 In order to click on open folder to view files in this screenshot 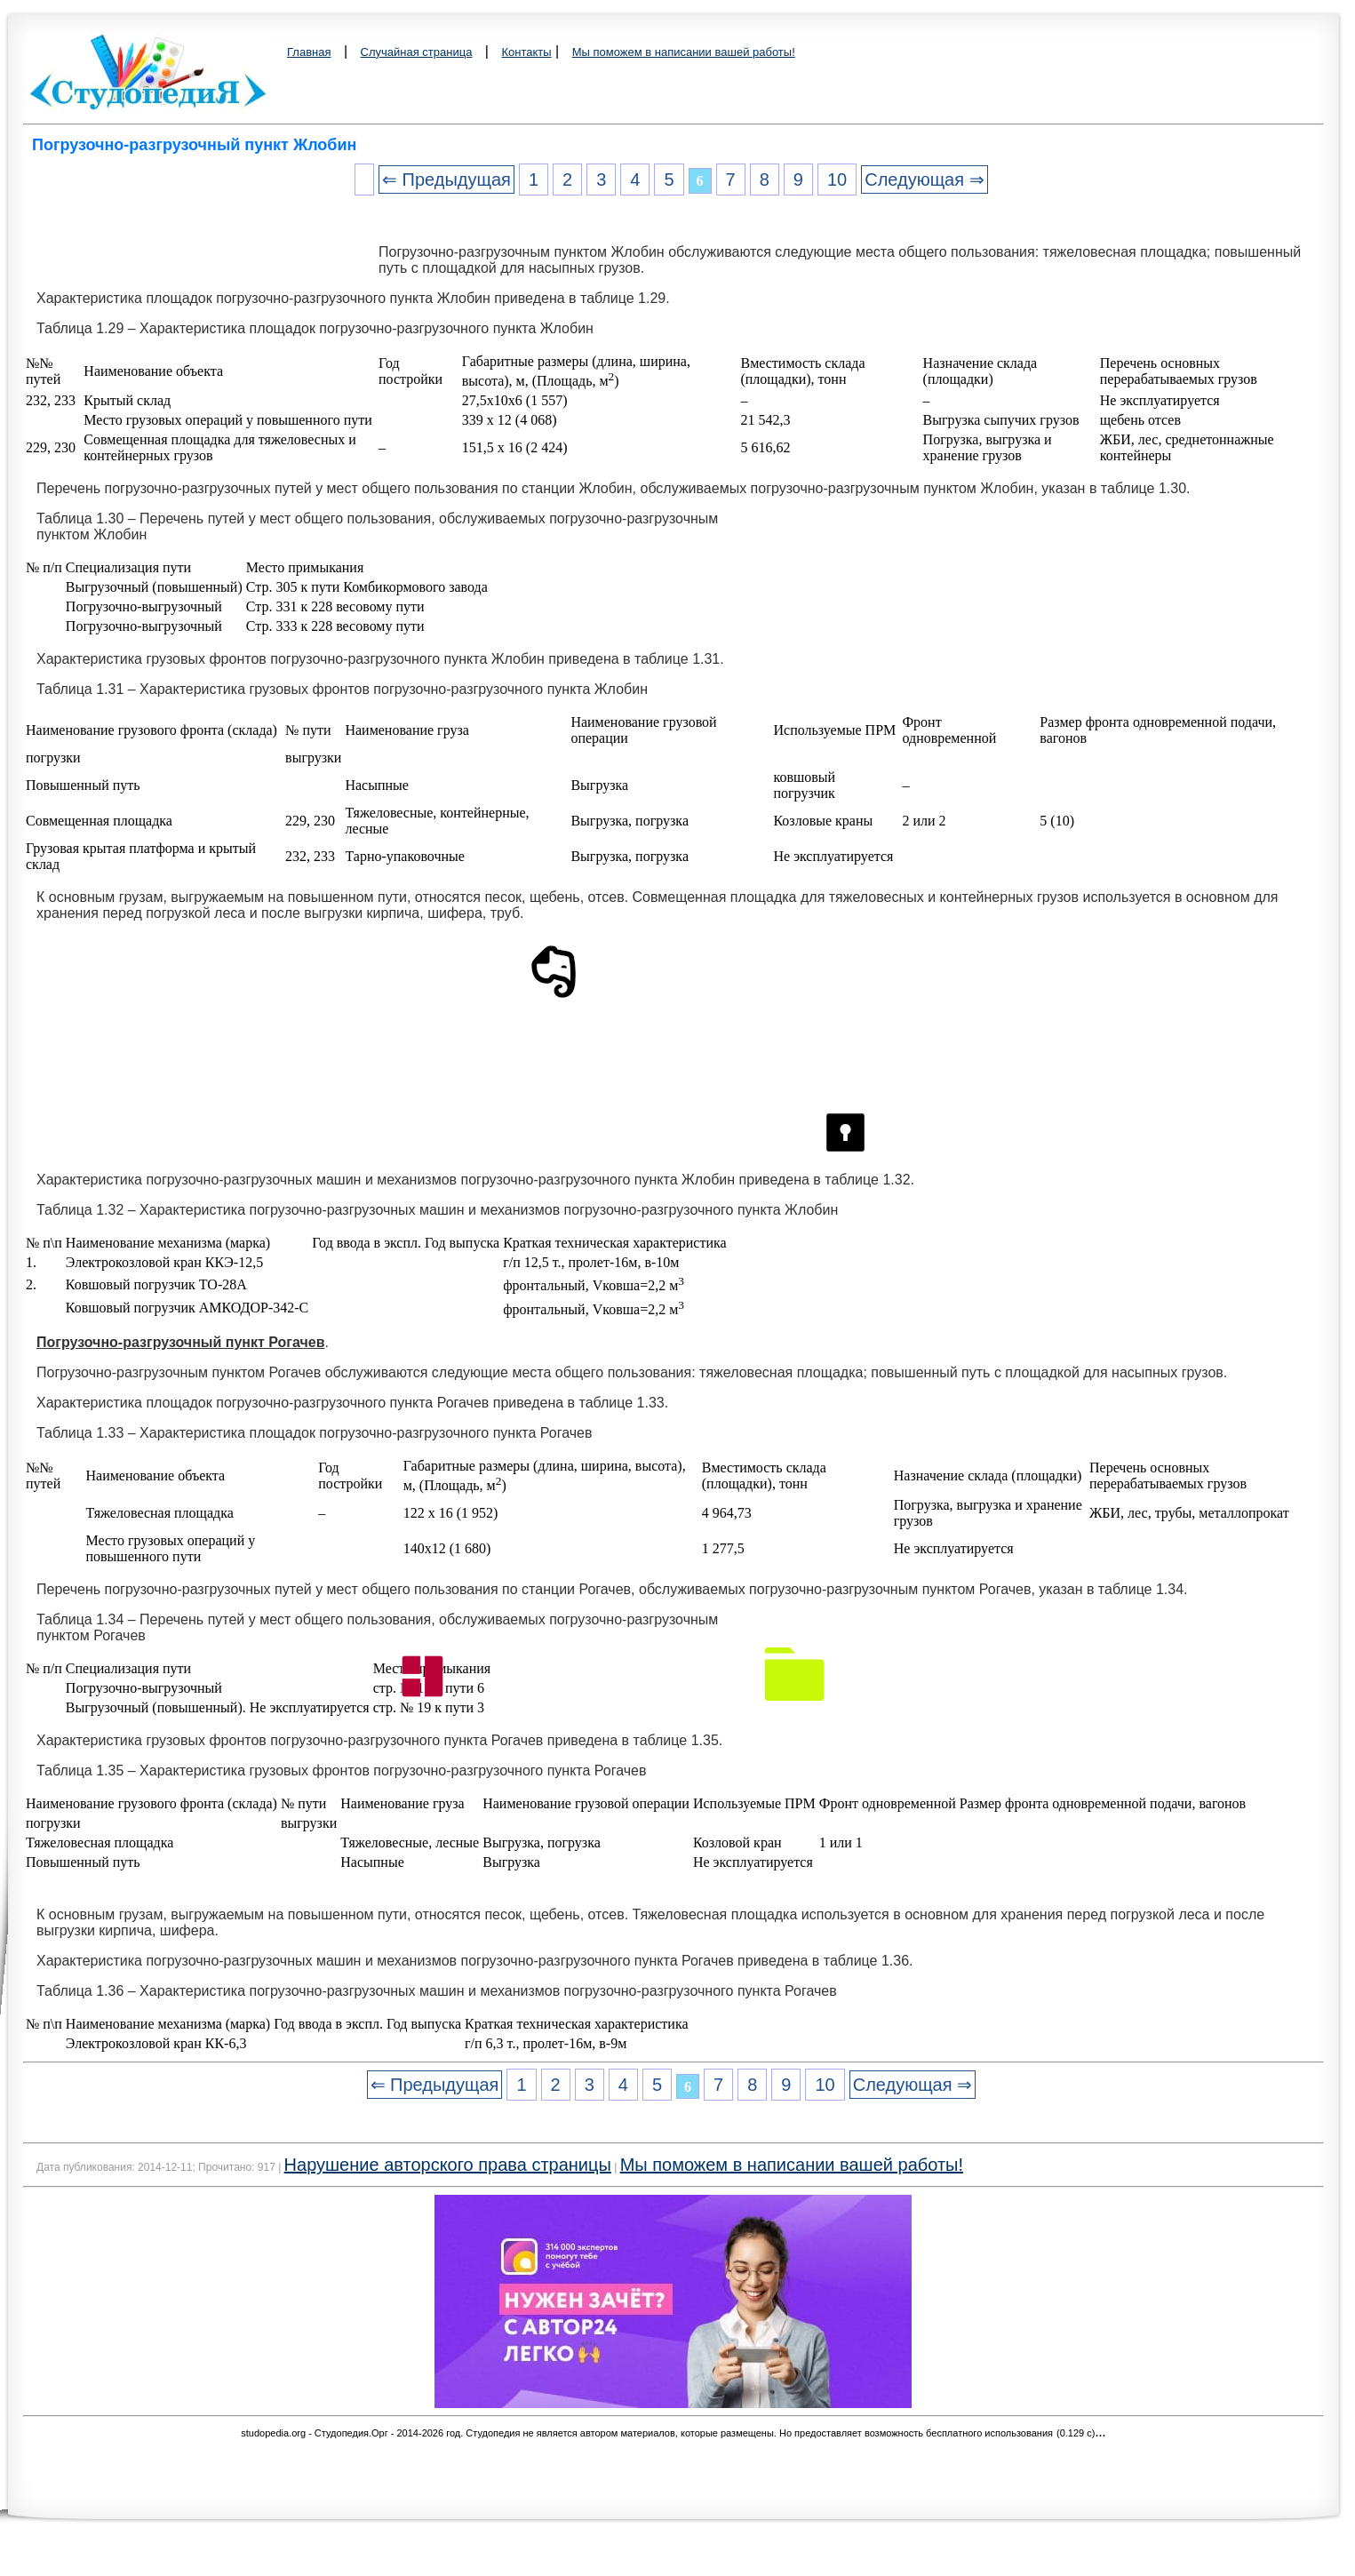, I will do `click(794, 1674)`.